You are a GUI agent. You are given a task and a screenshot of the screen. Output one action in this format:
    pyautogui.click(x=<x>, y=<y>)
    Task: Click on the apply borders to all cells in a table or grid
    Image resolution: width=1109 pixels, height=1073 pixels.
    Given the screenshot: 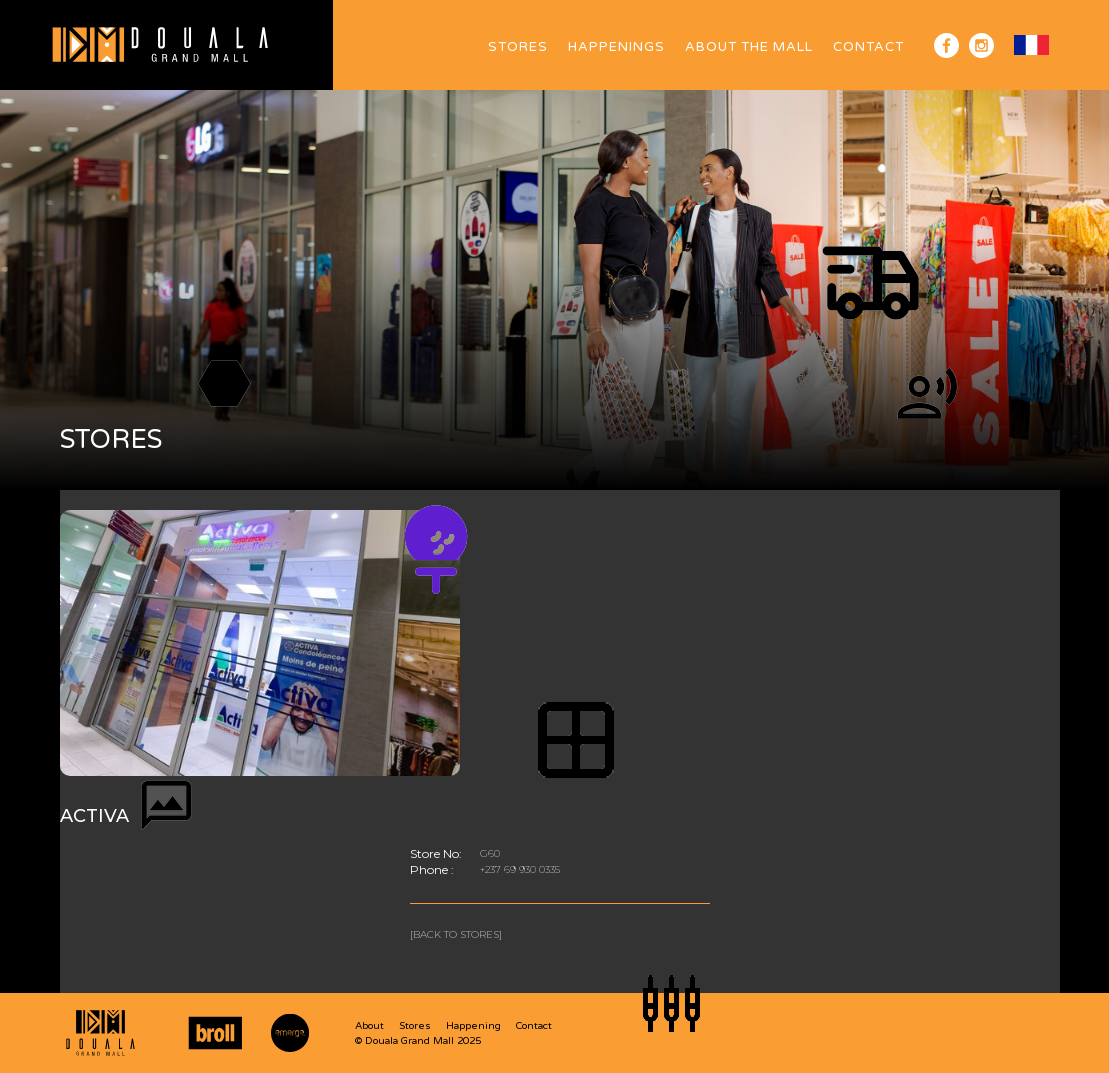 What is the action you would take?
    pyautogui.click(x=576, y=740)
    